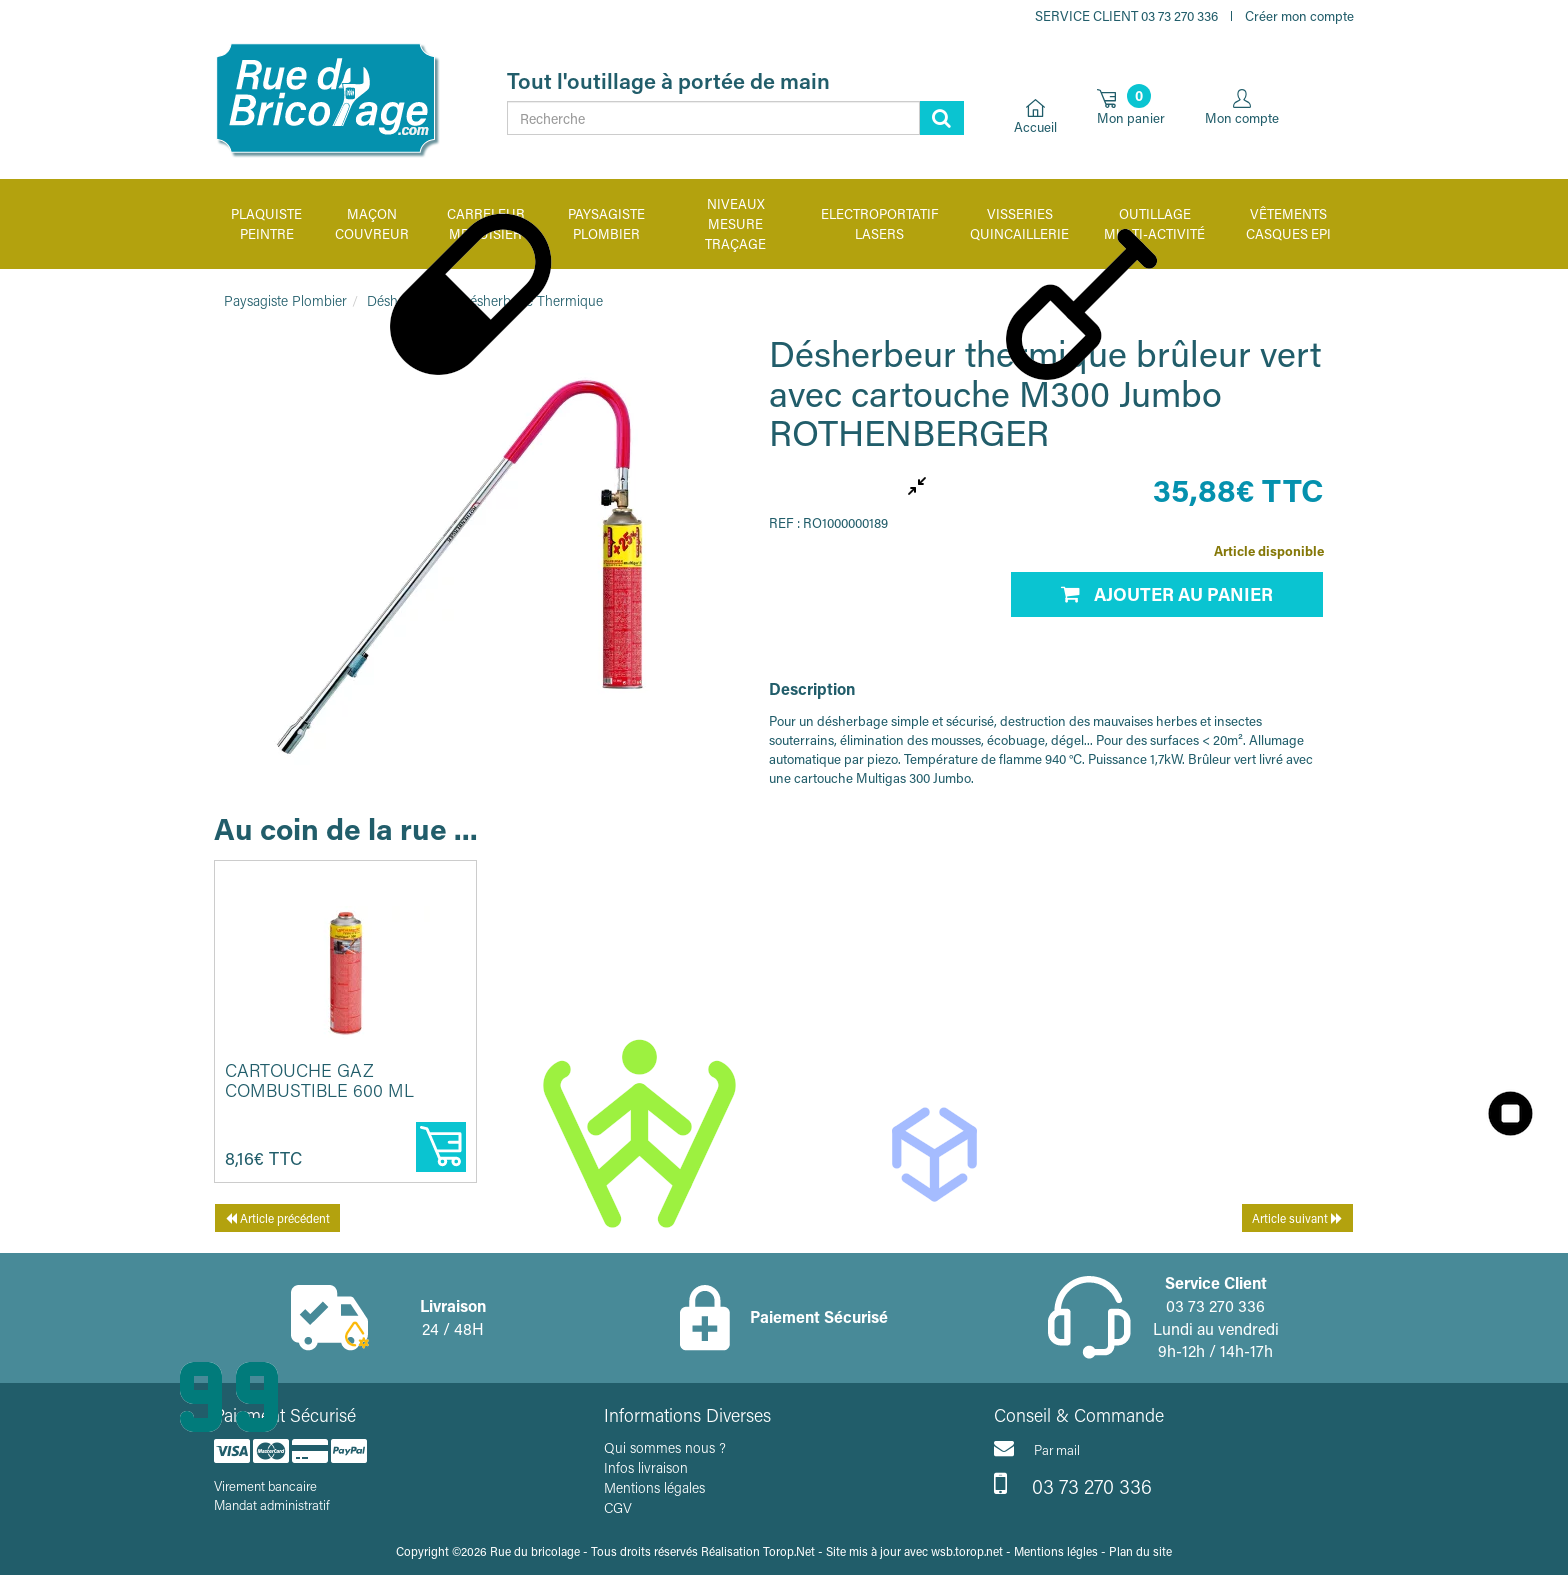  What do you see at coordinates (934, 1154) in the screenshot?
I see `unity game engine logo` at bounding box center [934, 1154].